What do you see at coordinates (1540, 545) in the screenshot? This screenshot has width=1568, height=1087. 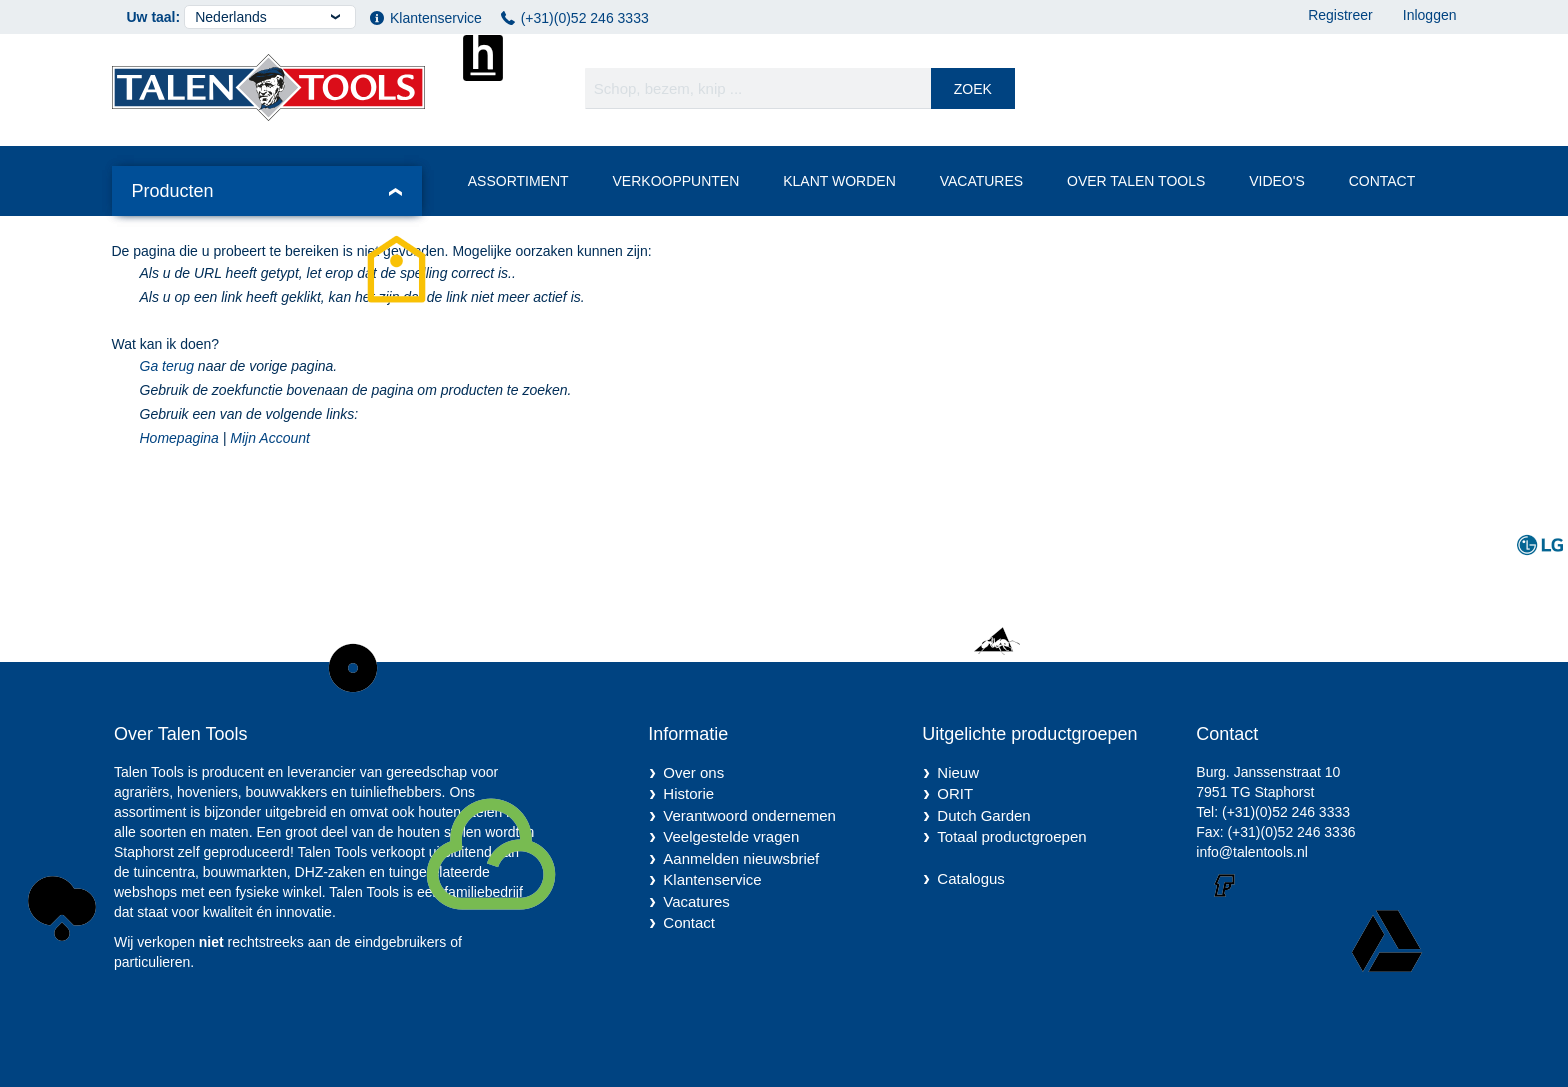 I see `LG brand logo or product identifier` at bounding box center [1540, 545].